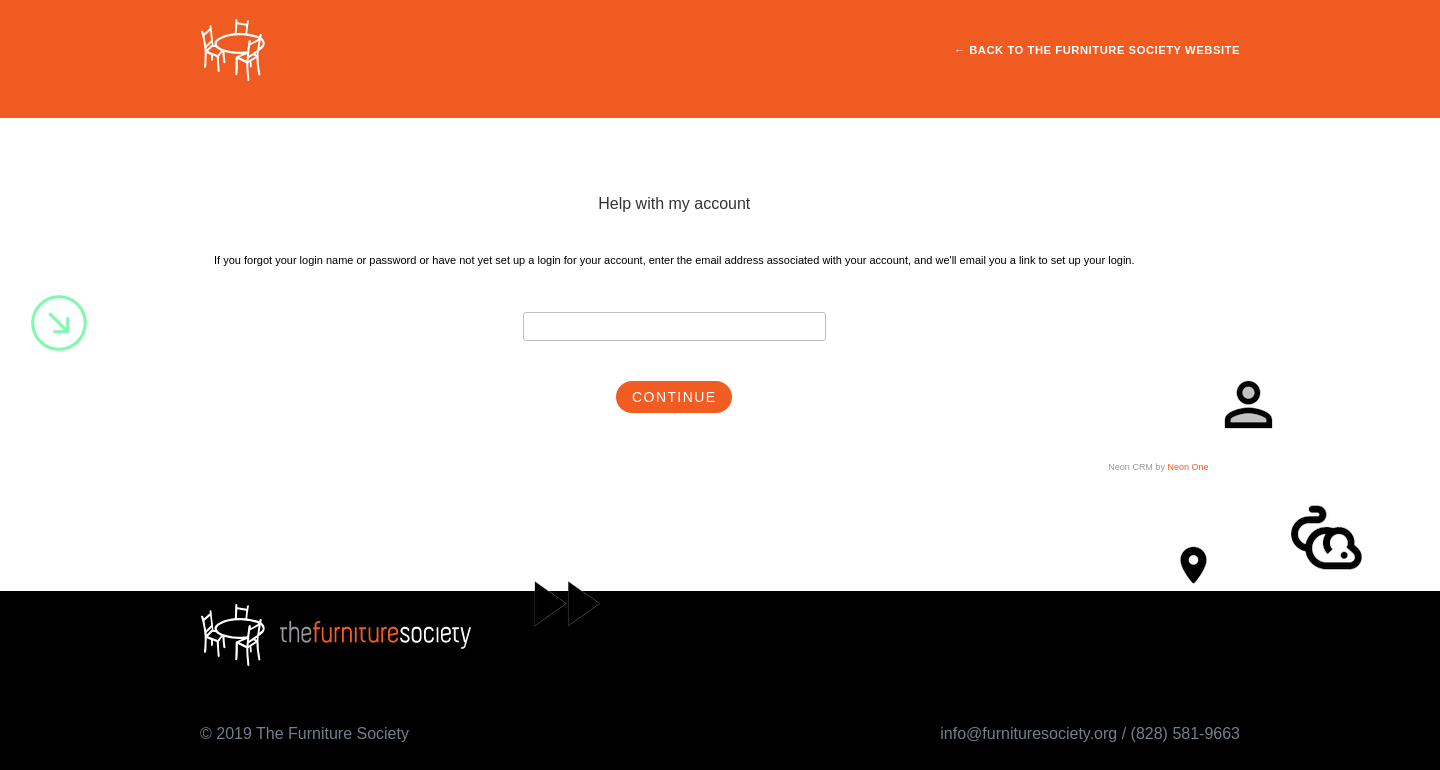 This screenshot has width=1440, height=770. I want to click on view current location on map, so click(1193, 565).